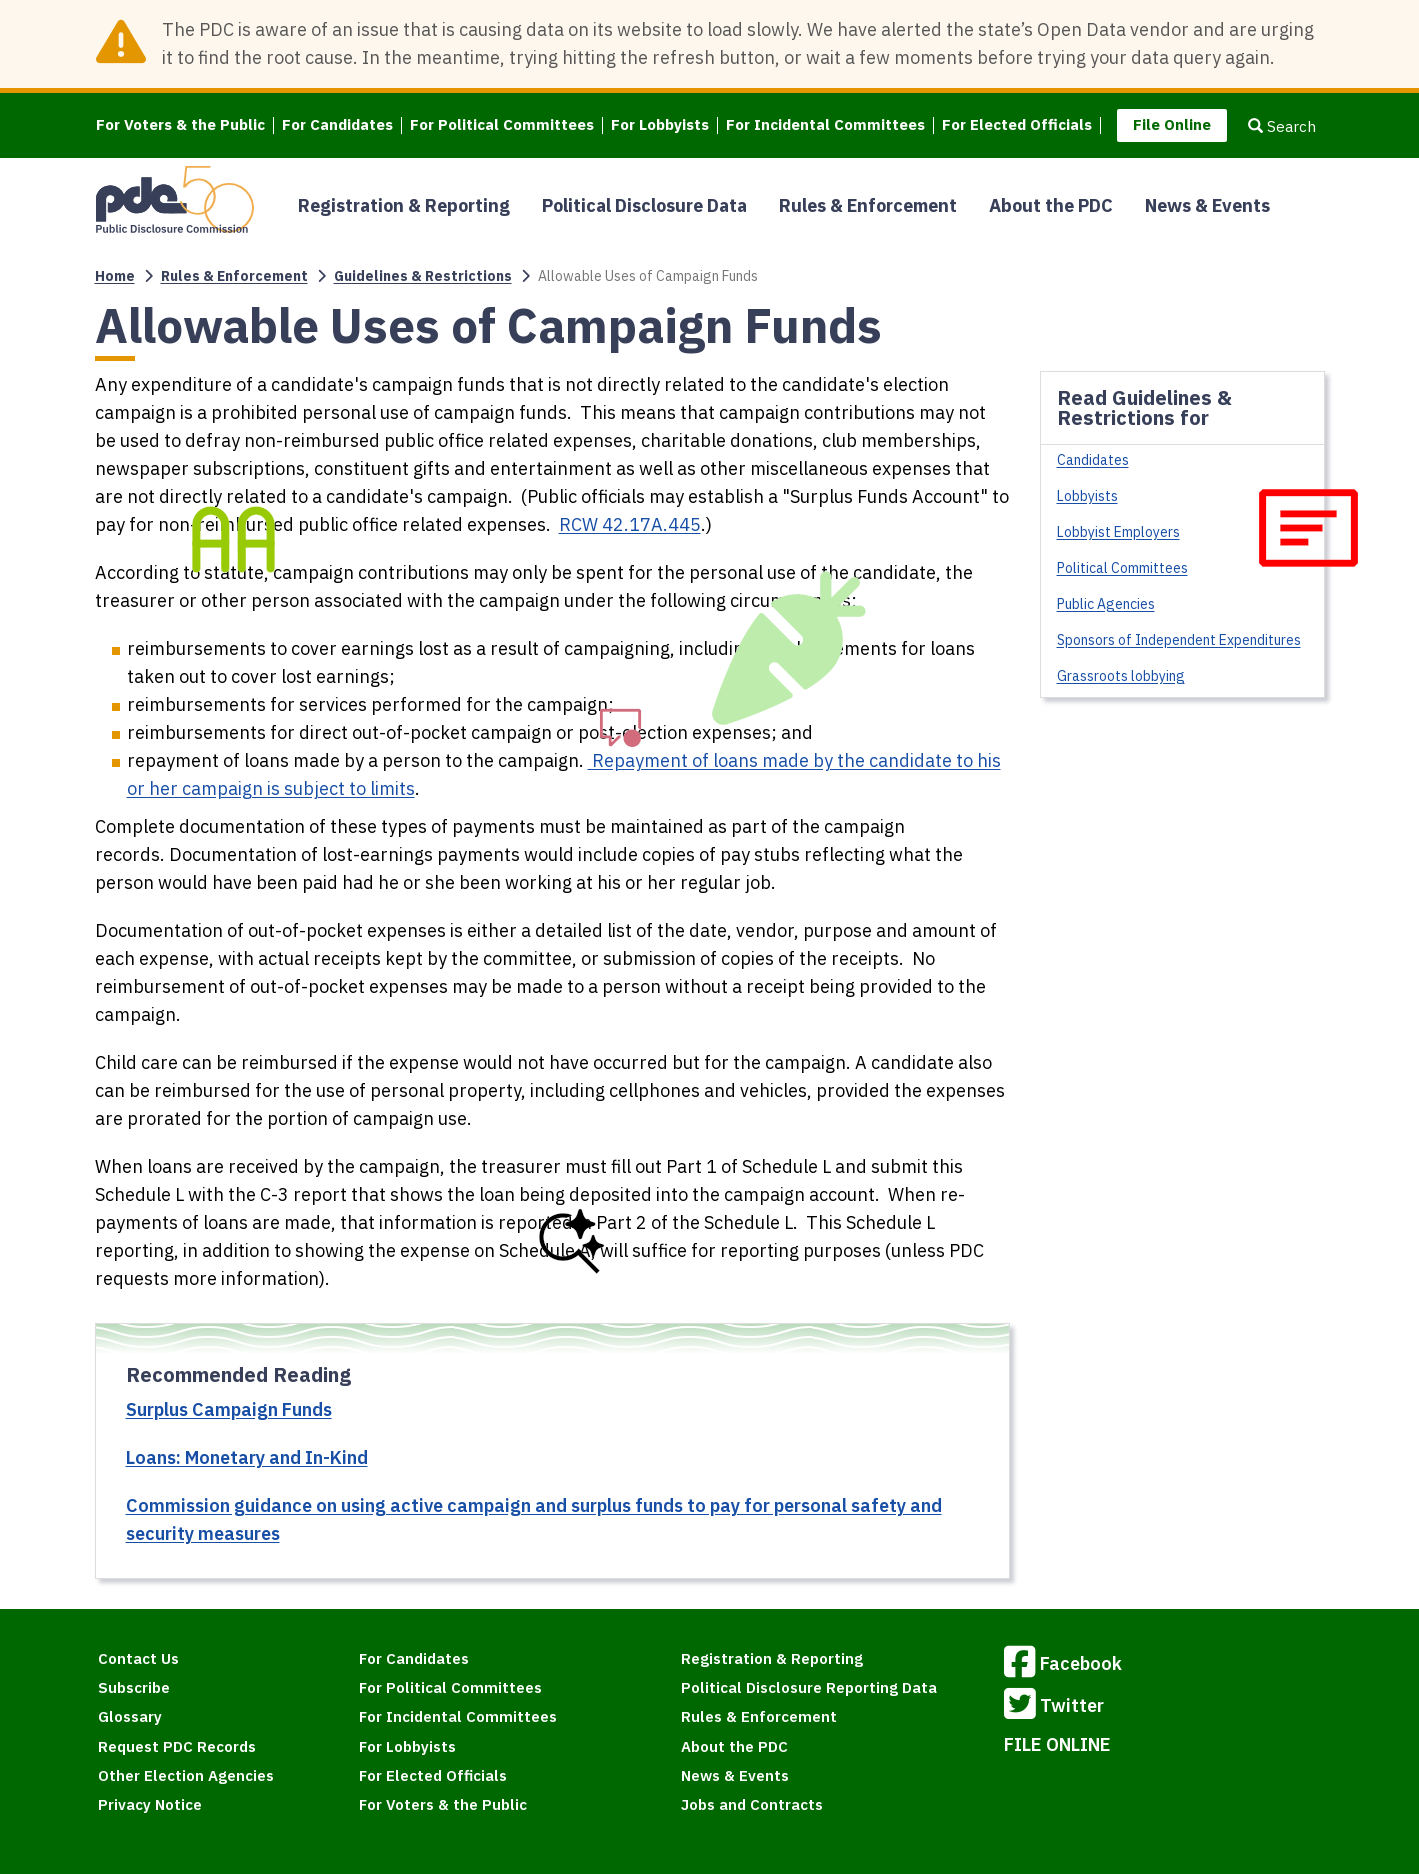 Image resolution: width=1419 pixels, height=1874 pixels. What do you see at coordinates (569, 1243) in the screenshot?
I see `search with AI-powered suggestions` at bounding box center [569, 1243].